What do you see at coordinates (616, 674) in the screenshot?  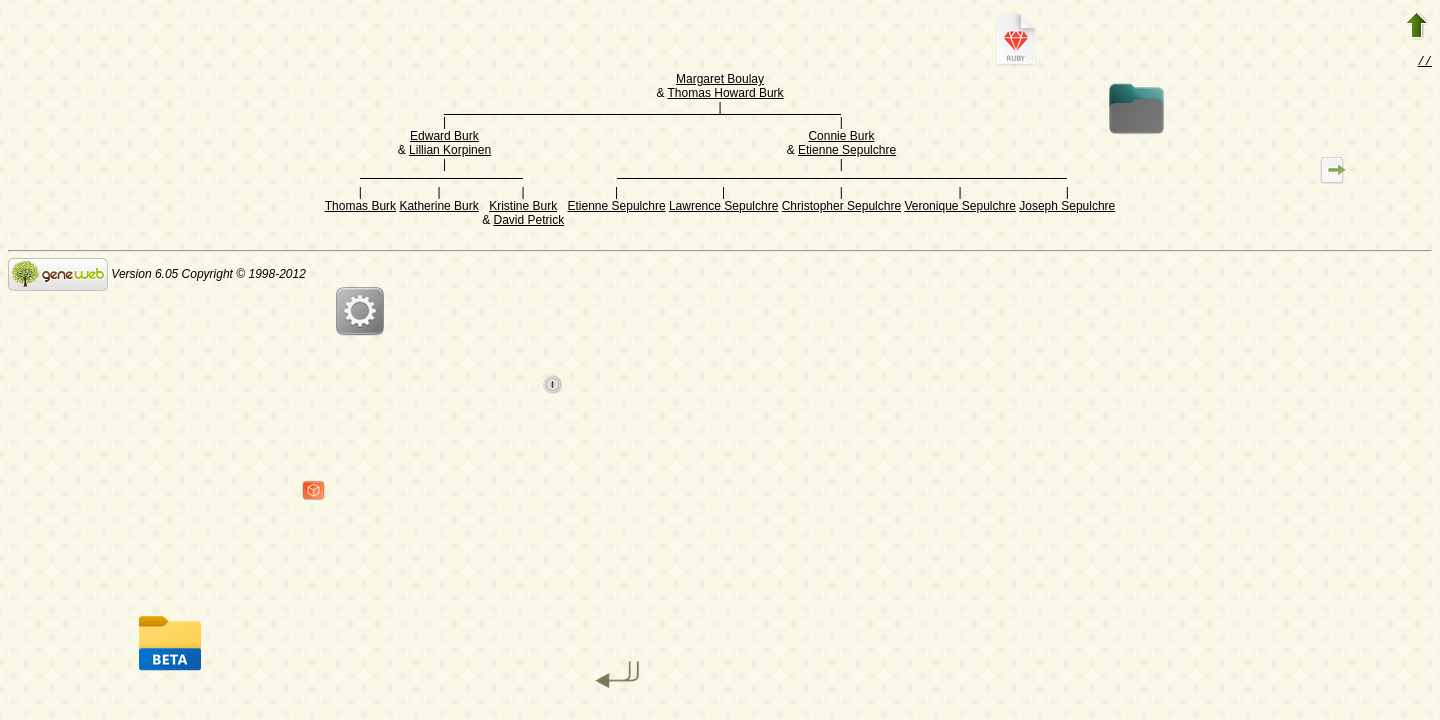 I see `reply to all recipients of an email` at bounding box center [616, 674].